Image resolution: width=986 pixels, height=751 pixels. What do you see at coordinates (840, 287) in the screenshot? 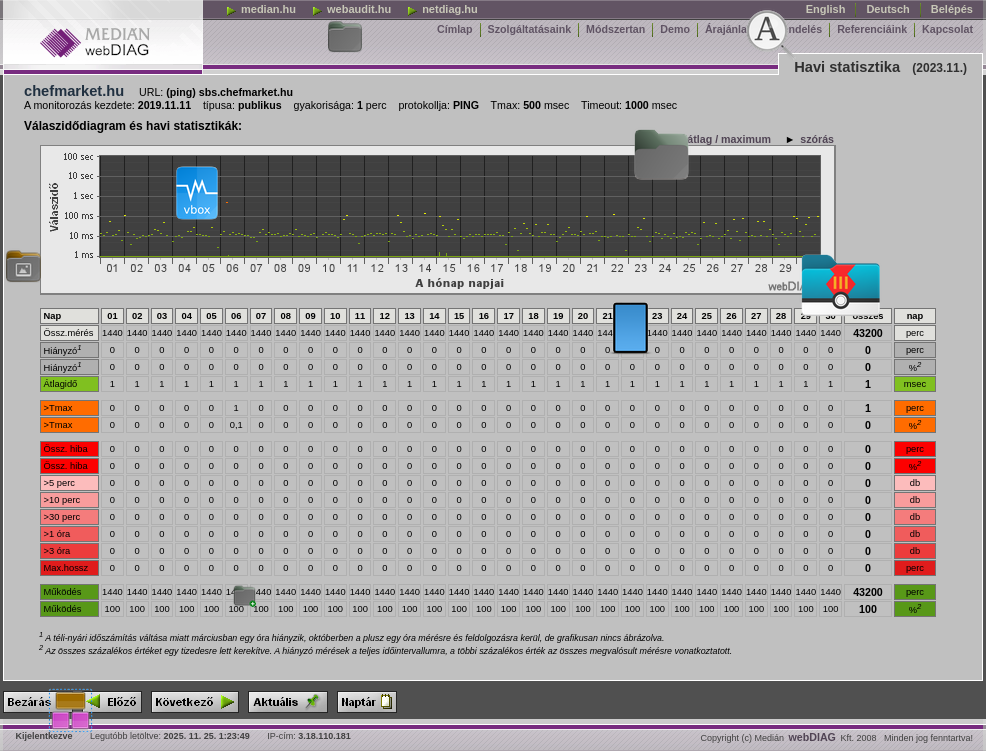
I see `open folder containing pokémon lure ball assets` at bounding box center [840, 287].